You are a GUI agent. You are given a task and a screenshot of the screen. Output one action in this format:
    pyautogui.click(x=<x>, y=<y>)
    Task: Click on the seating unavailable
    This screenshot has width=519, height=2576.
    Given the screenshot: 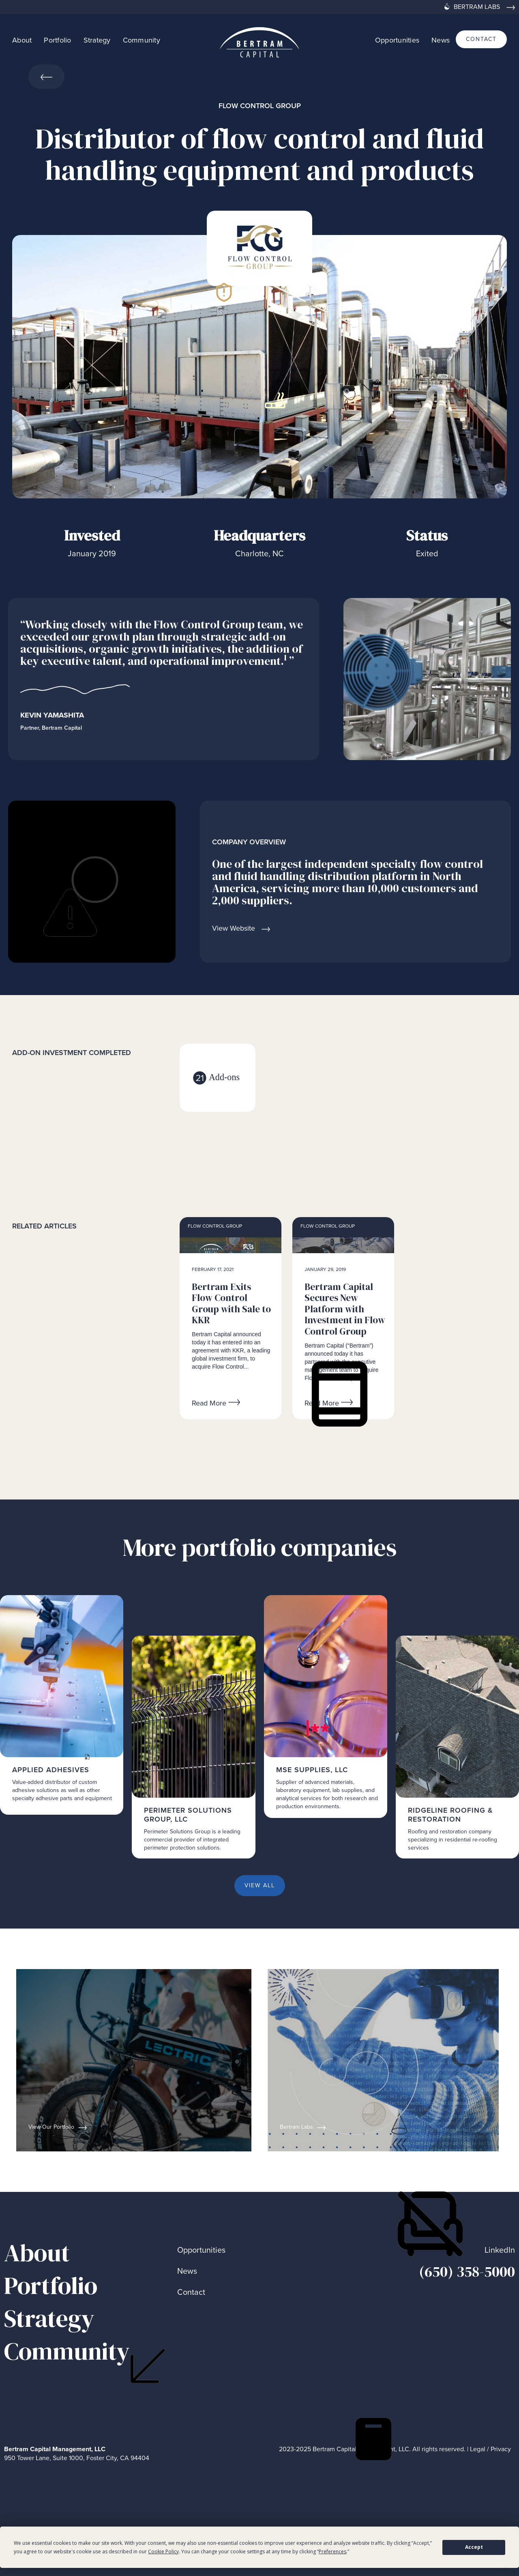 What is the action you would take?
    pyautogui.click(x=430, y=2224)
    